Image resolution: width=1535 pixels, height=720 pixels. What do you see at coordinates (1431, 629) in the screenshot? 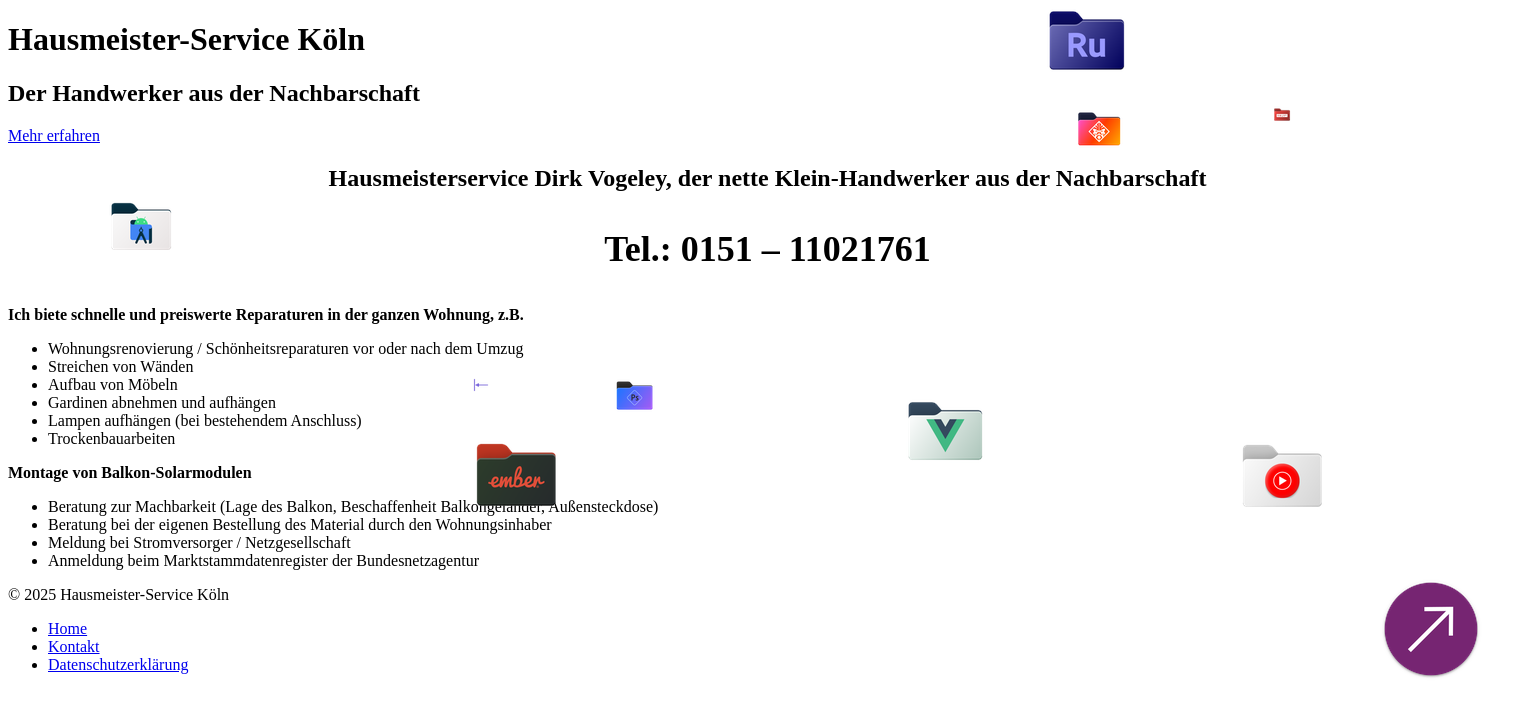
I see `indicates a symbolic link or shortcut to another file` at bounding box center [1431, 629].